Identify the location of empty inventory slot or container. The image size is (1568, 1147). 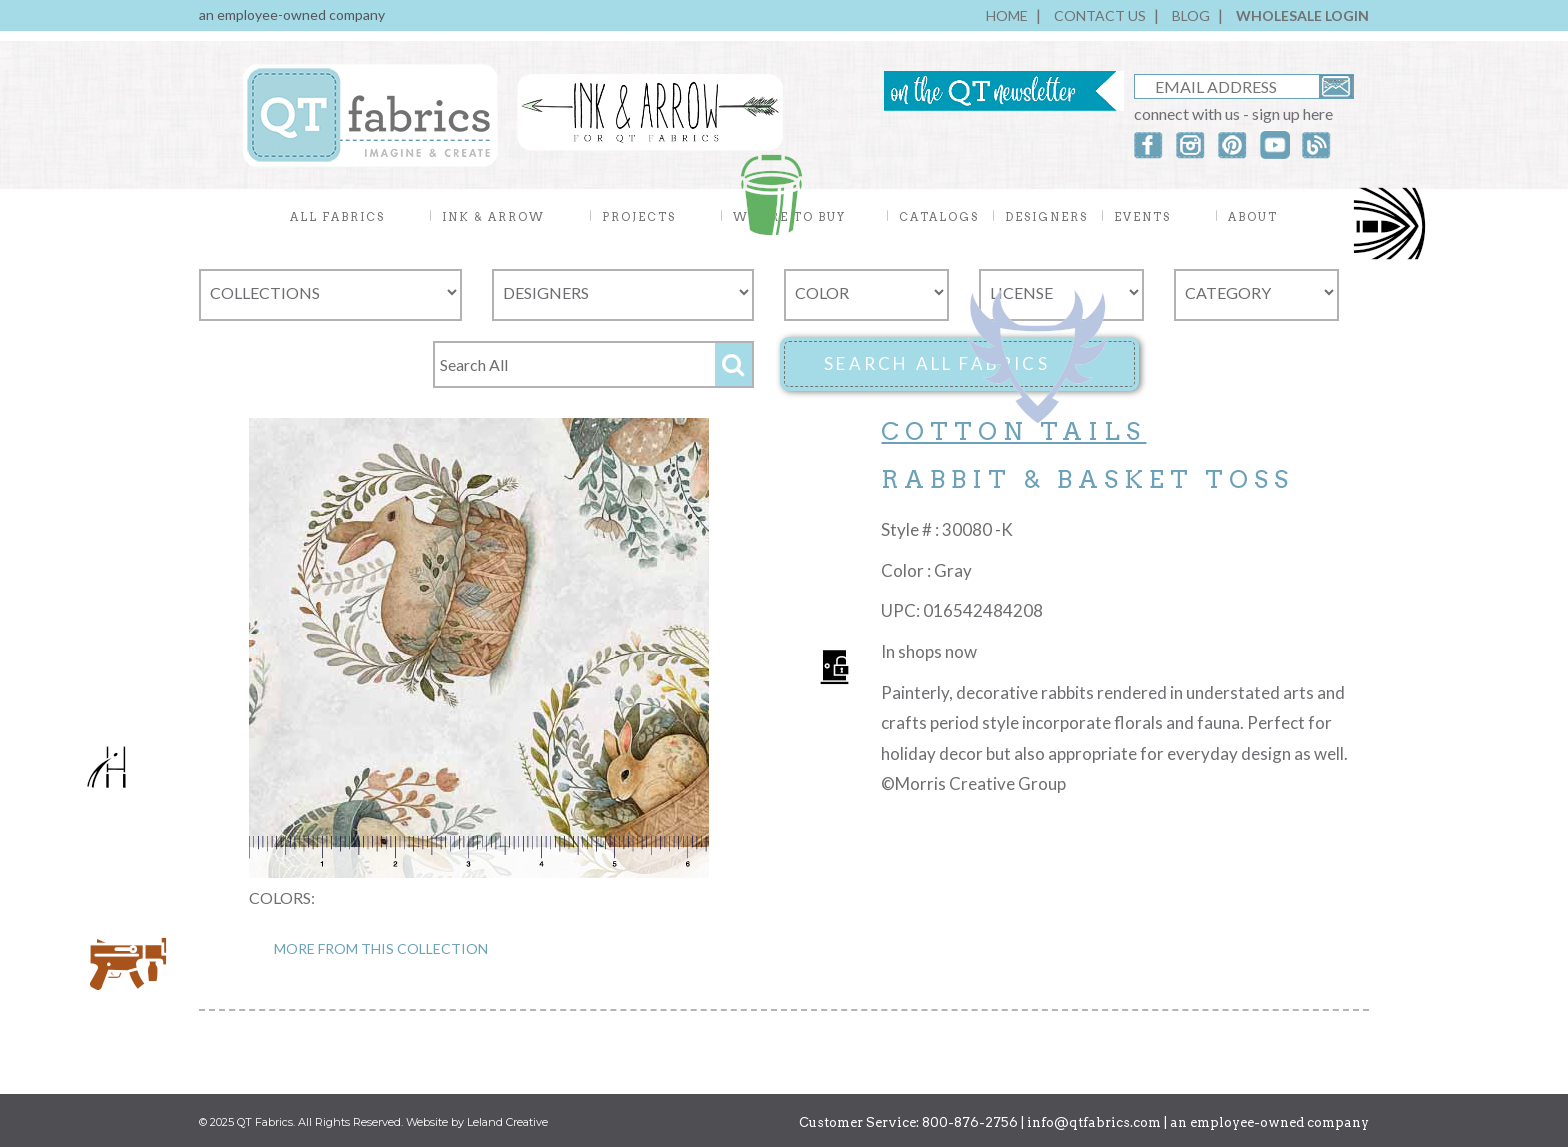
(771, 192).